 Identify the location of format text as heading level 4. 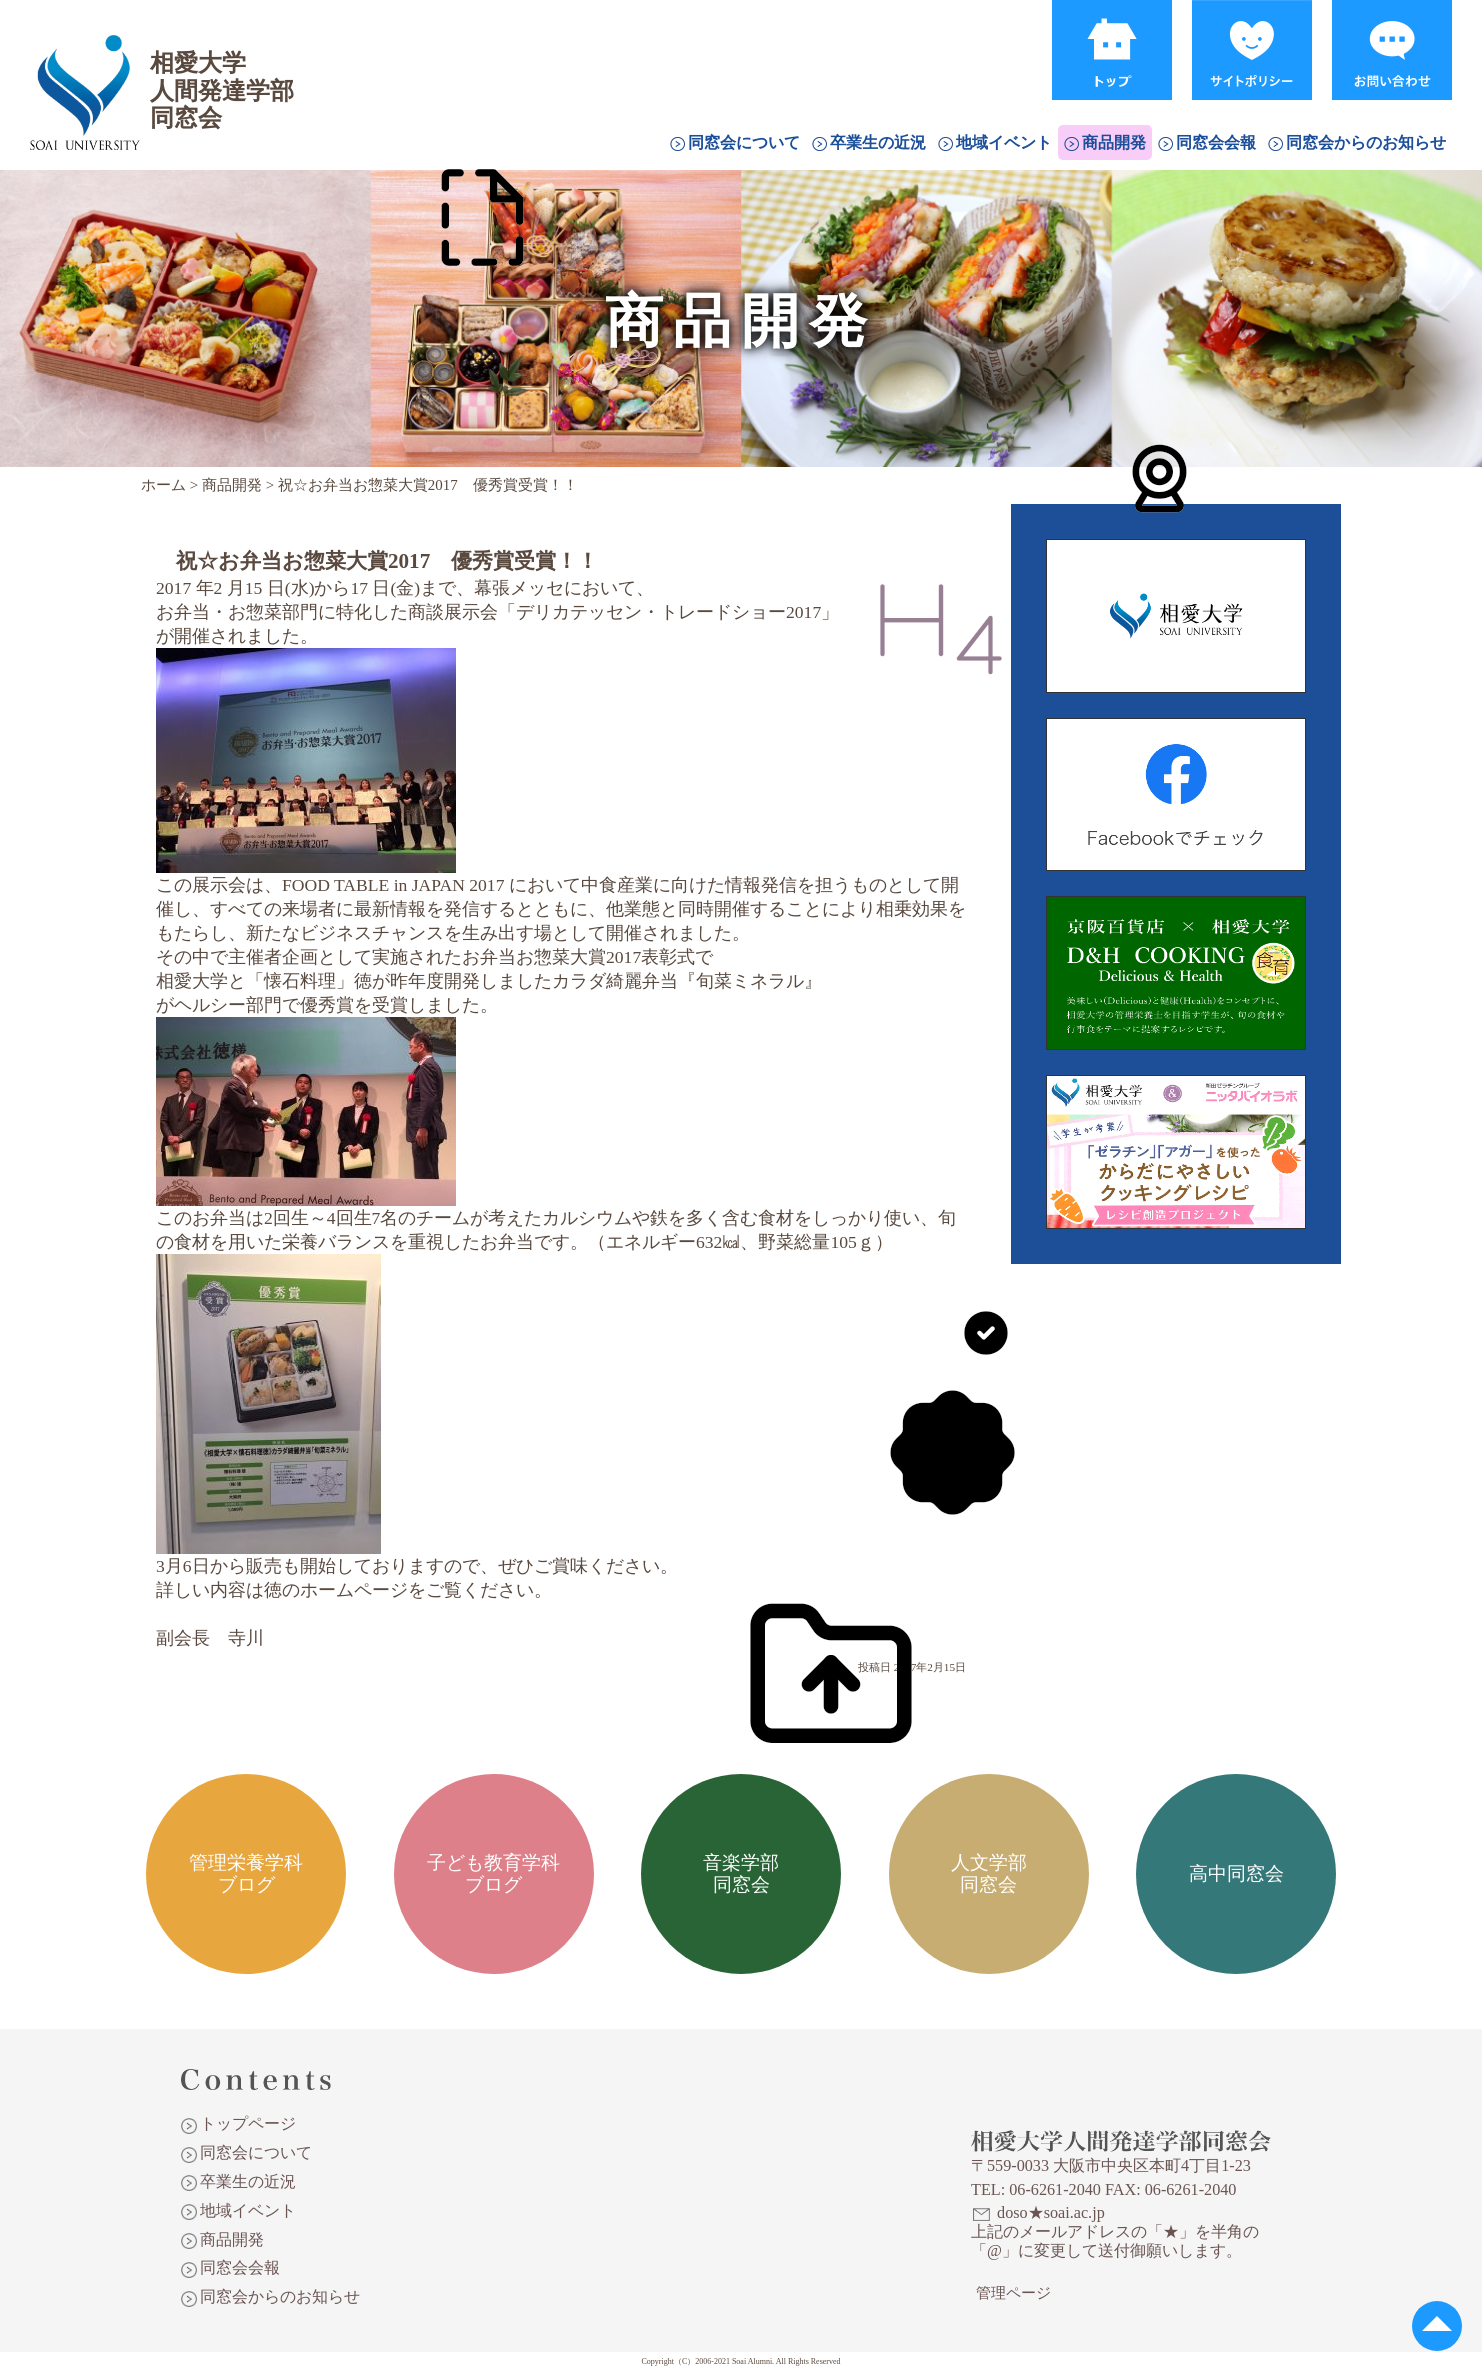
(932, 627).